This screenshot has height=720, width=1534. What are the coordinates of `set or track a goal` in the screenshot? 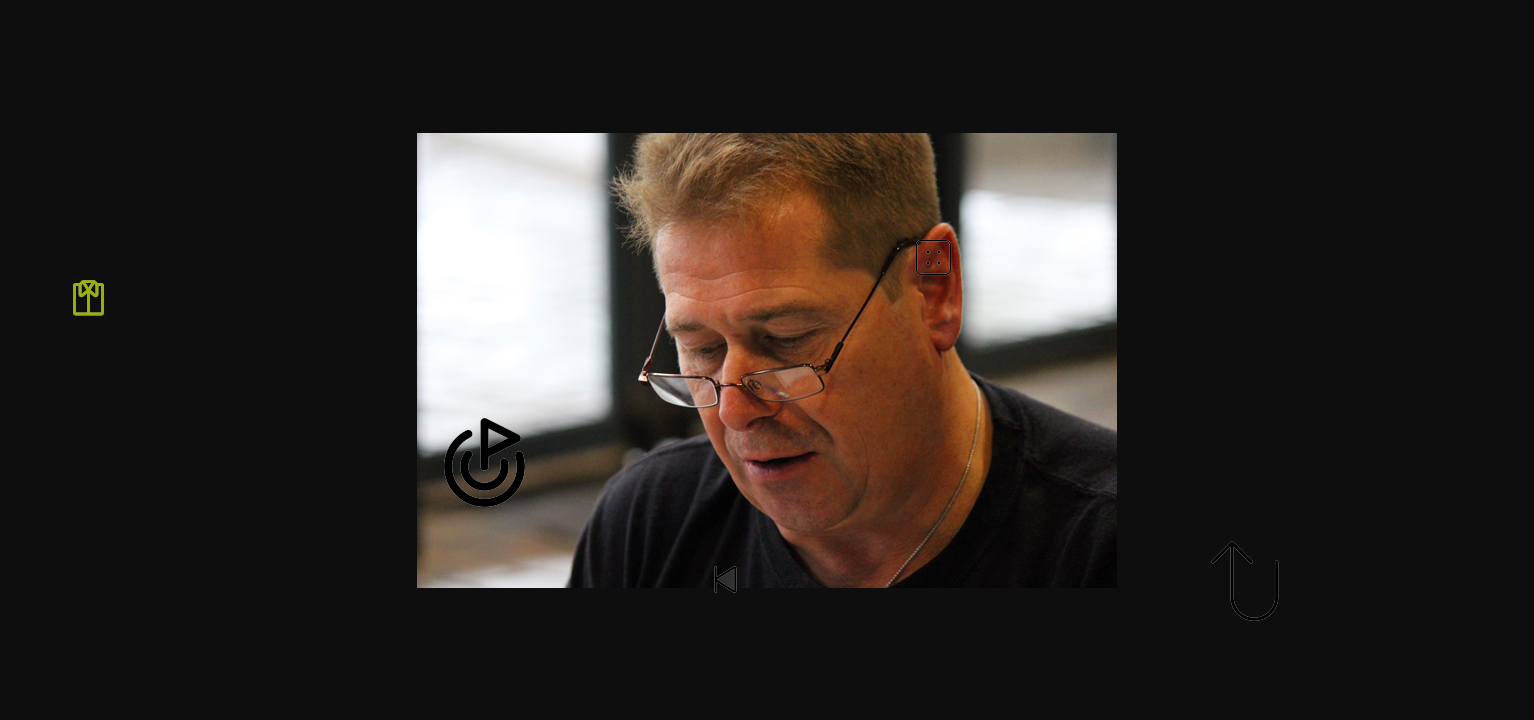 It's located at (484, 462).